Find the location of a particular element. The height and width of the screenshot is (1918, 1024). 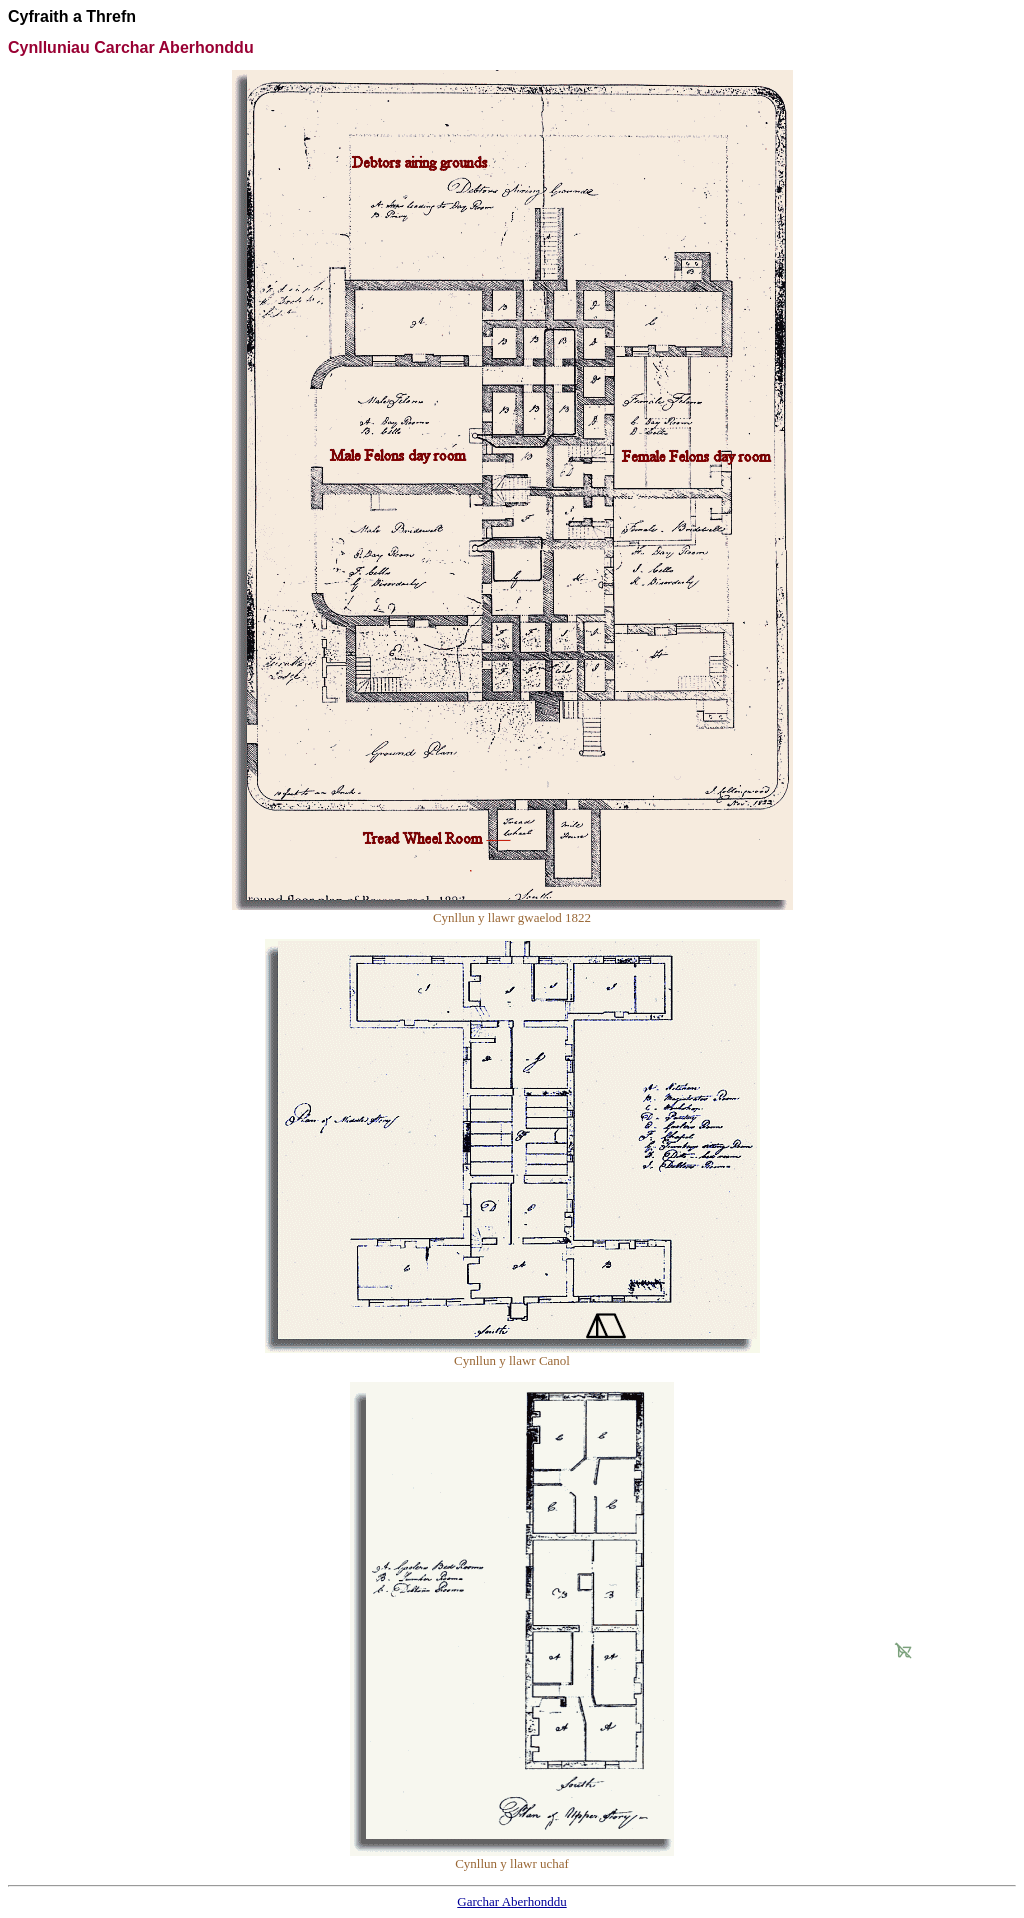

view camping or outdoor locations is located at coordinates (606, 1327).